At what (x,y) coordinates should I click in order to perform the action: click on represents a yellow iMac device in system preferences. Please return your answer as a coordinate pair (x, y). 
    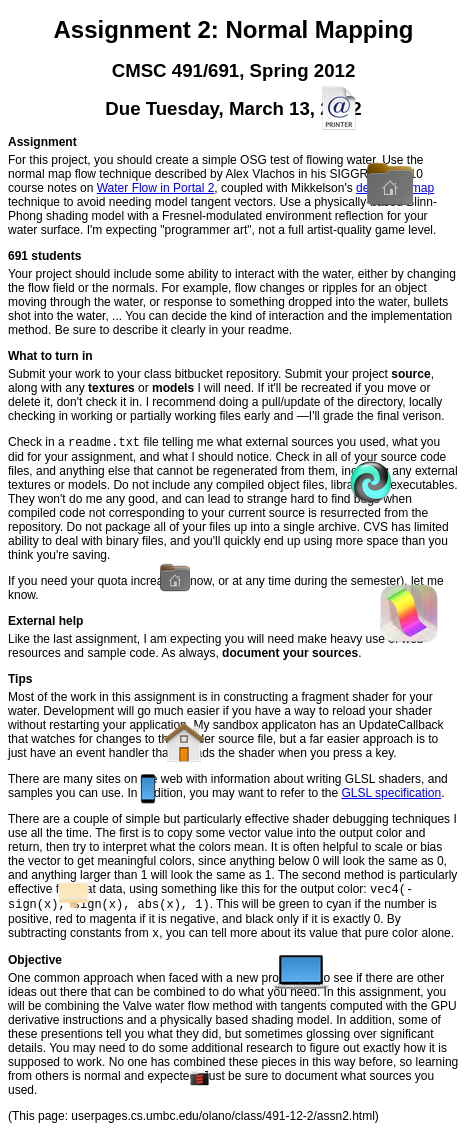
    Looking at the image, I should click on (73, 894).